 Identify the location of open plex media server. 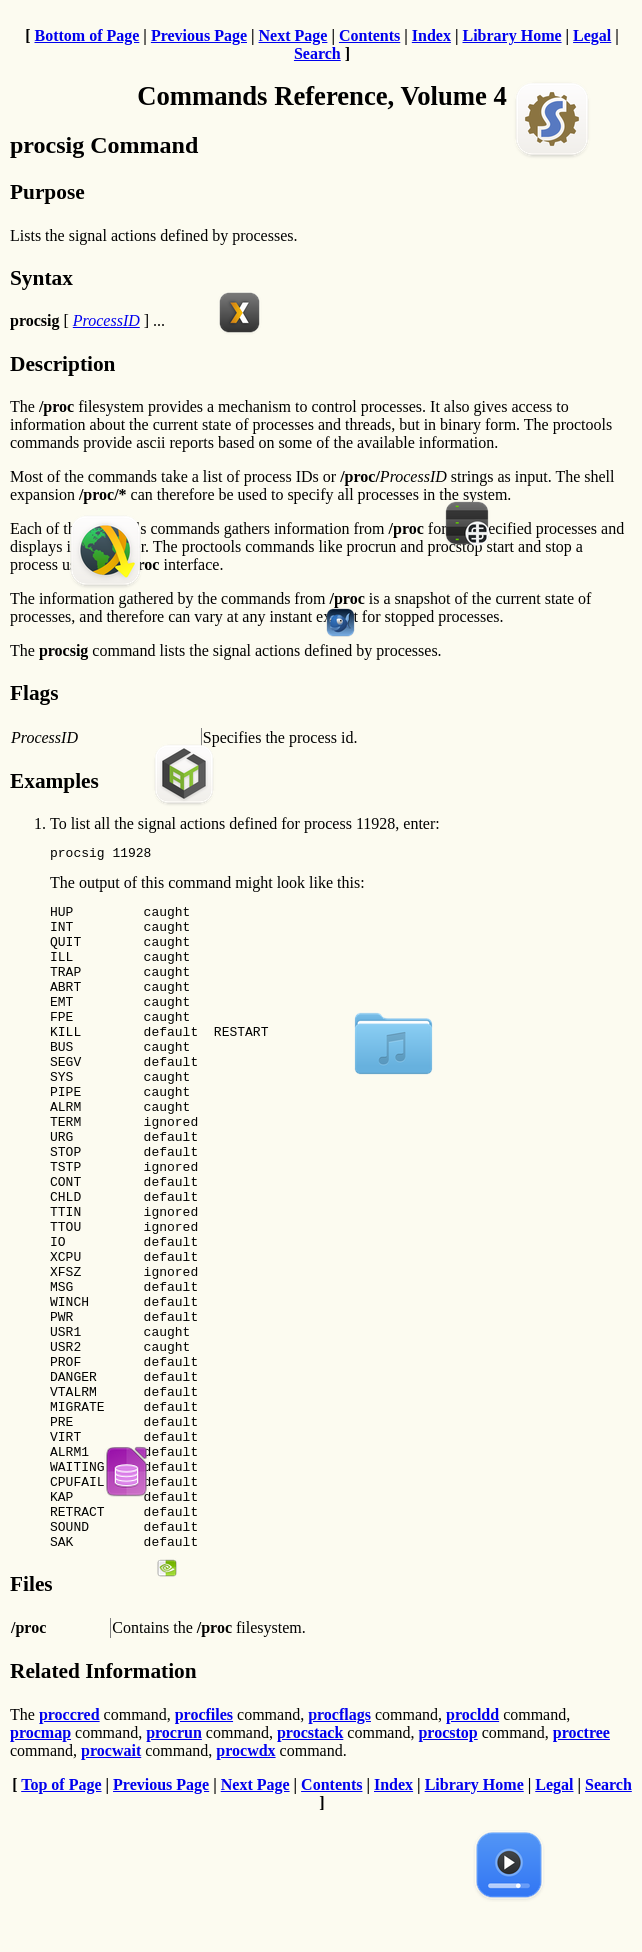
(239, 312).